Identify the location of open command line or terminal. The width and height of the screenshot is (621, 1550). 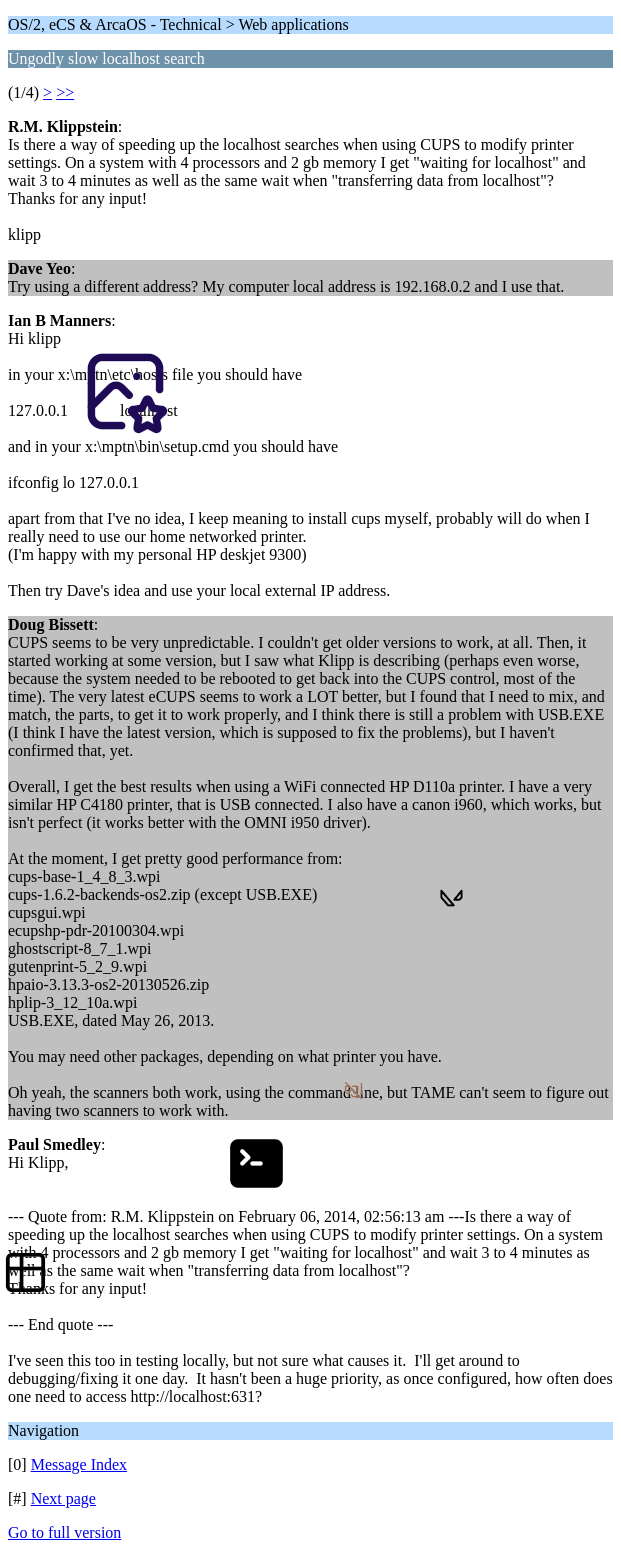
(256, 1163).